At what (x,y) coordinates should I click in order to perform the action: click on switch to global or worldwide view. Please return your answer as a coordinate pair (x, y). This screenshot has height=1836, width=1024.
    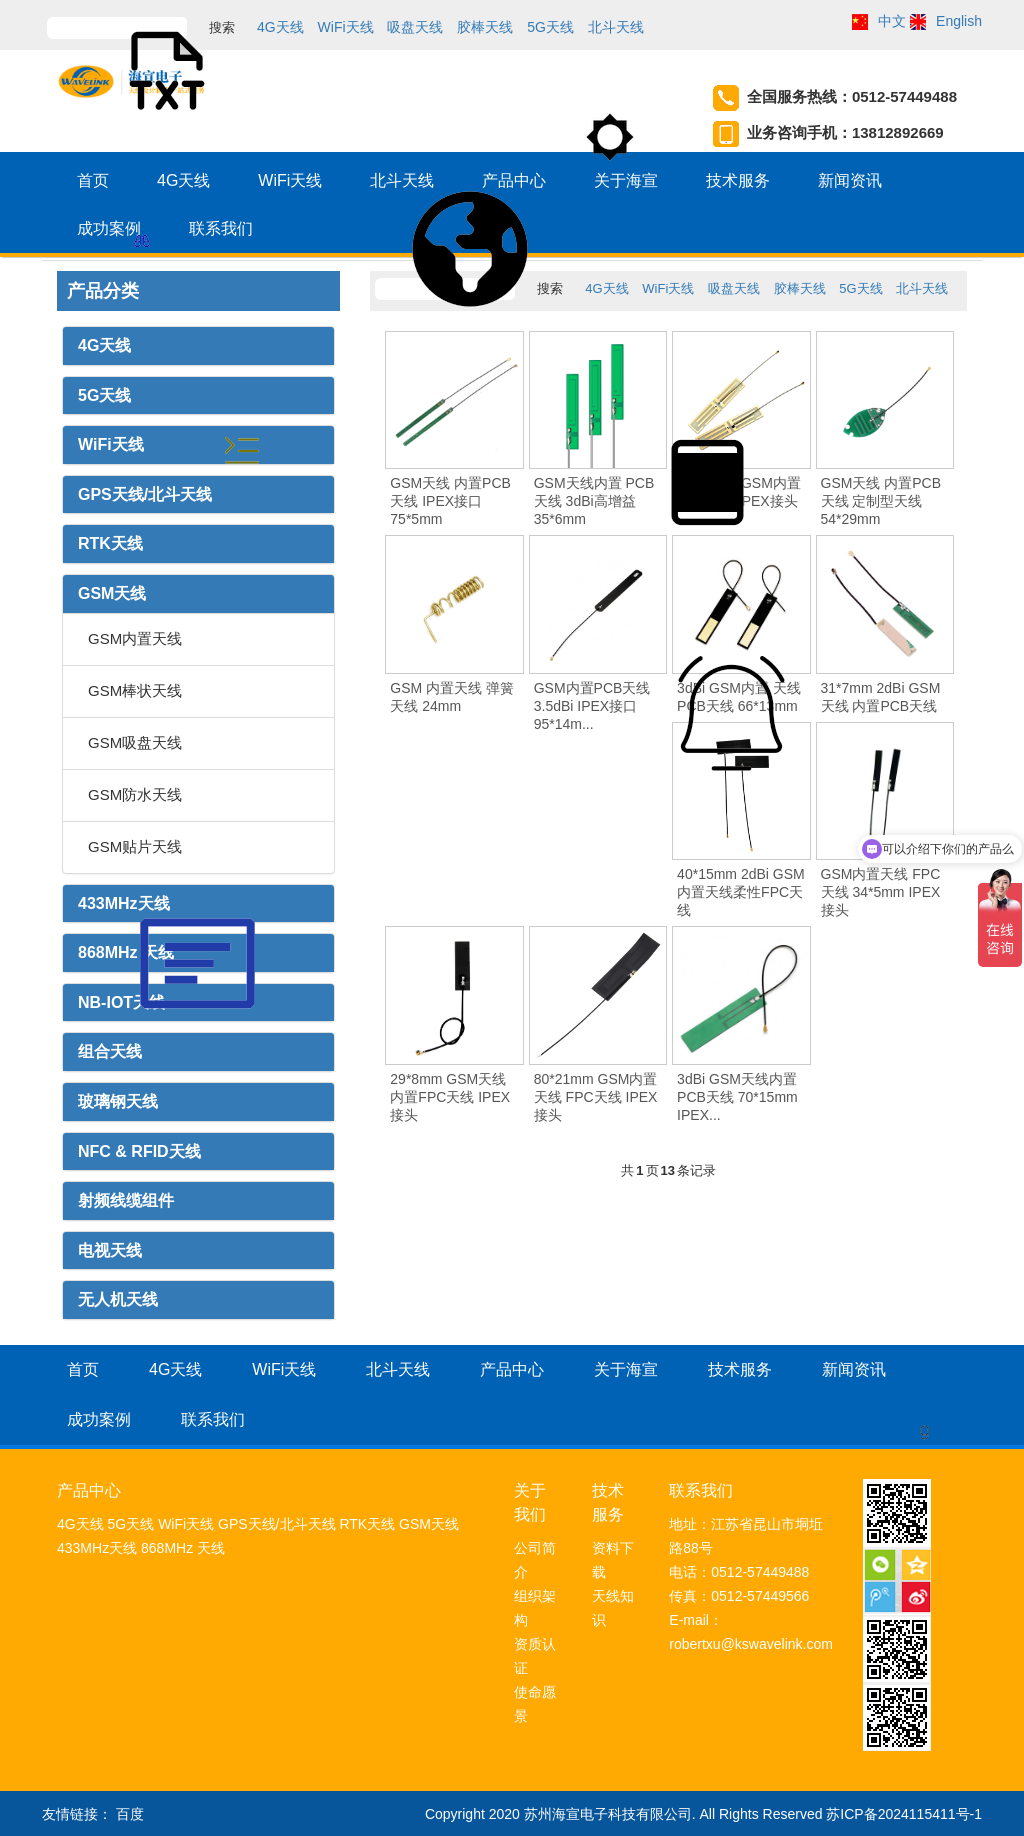
    Looking at the image, I should click on (470, 249).